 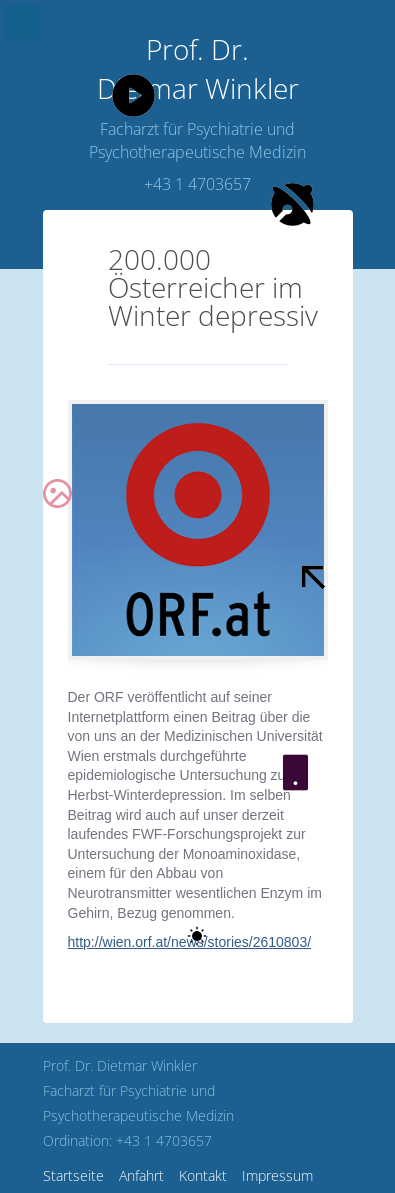 What do you see at coordinates (313, 577) in the screenshot?
I see `navigate back and up in the interface` at bounding box center [313, 577].